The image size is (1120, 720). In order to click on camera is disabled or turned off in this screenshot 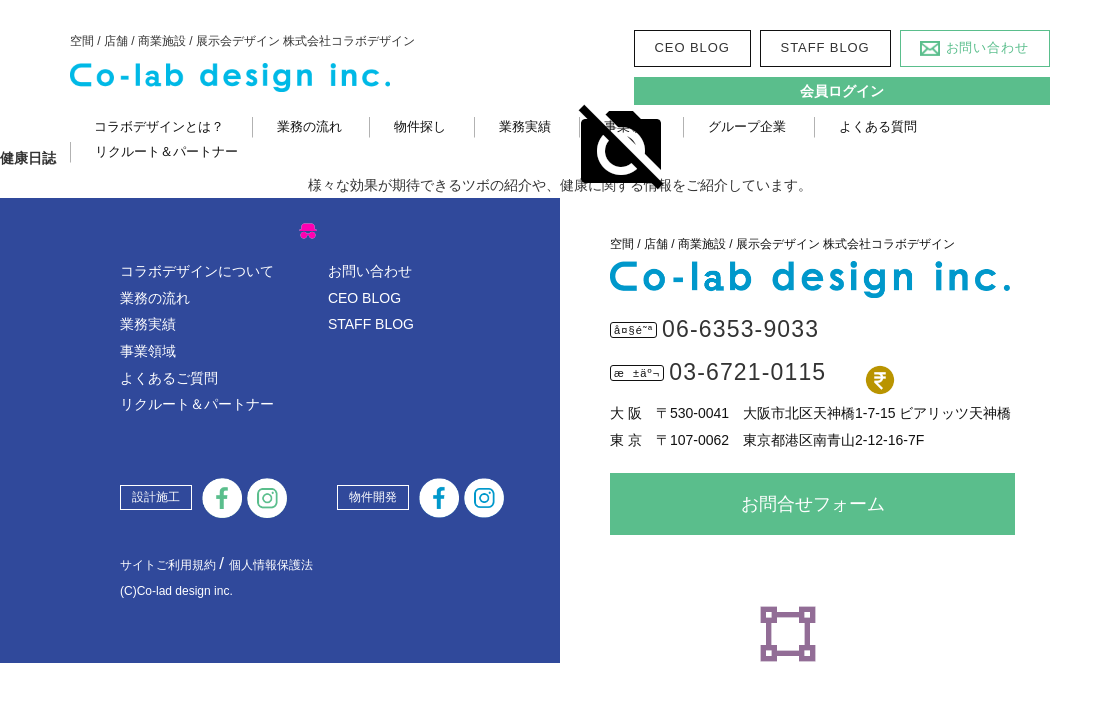, I will do `click(621, 147)`.